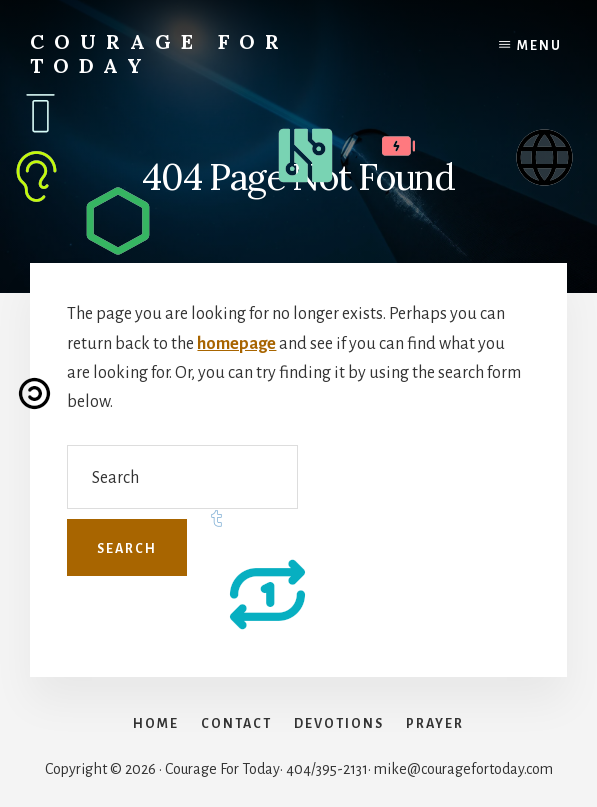 This screenshot has height=807, width=597. What do you see at coordinates (216, 518) in the screenshot?
I see `open tumblr app` at bounding box center [216, 518].